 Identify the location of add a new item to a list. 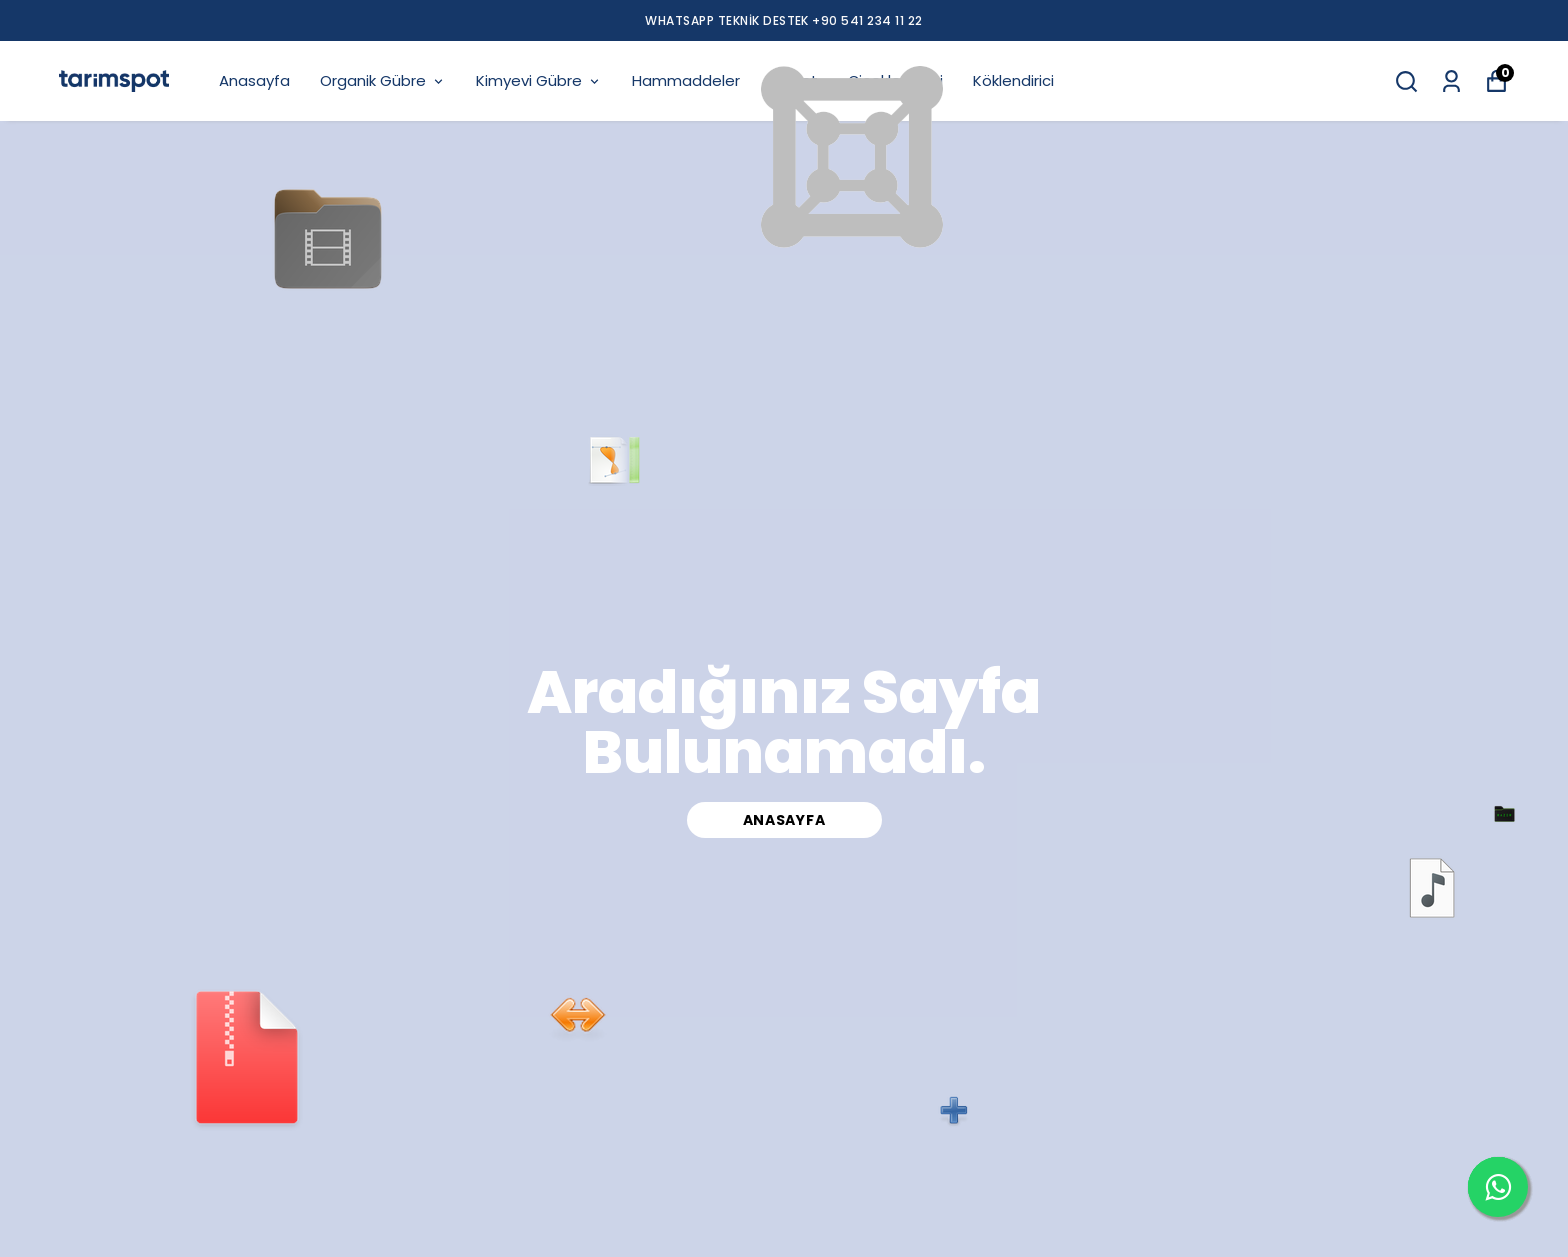
(953, 1111).